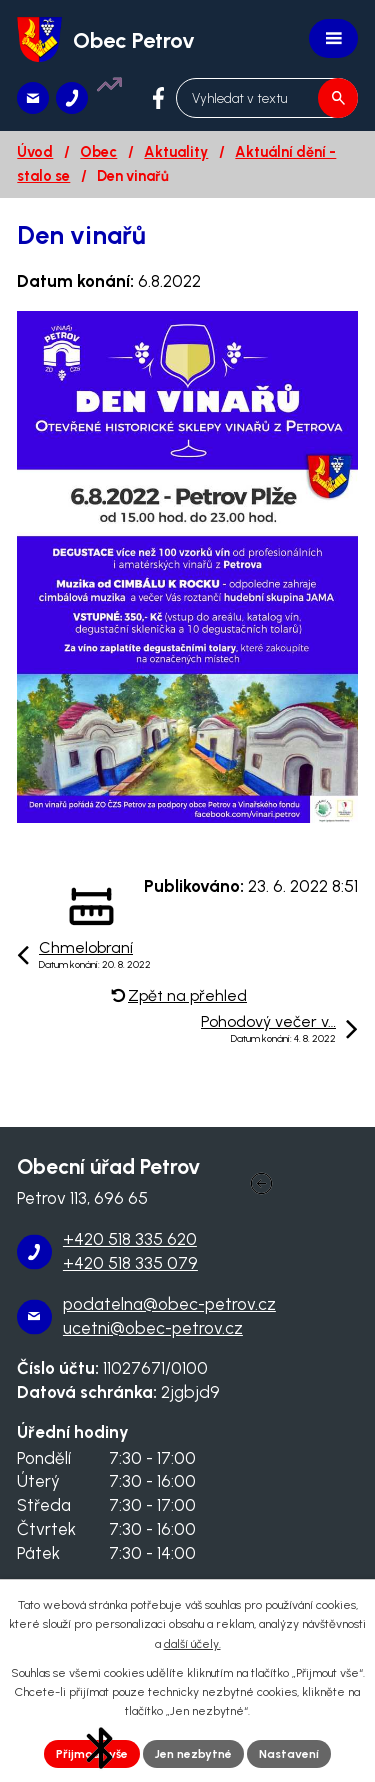  What do you see at coordinates (261, 1183) in the screenshot?
I see `go back to the previous screen` at bounding box center [261, 1183].